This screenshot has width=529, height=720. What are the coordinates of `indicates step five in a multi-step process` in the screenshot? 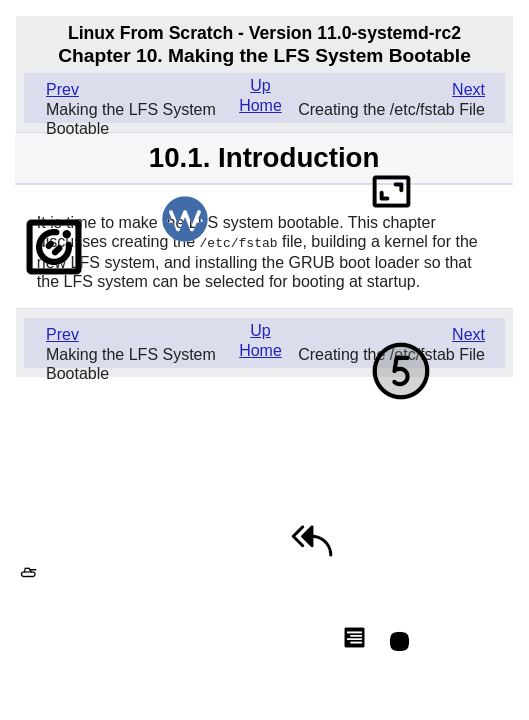 It's located at (401, 371).